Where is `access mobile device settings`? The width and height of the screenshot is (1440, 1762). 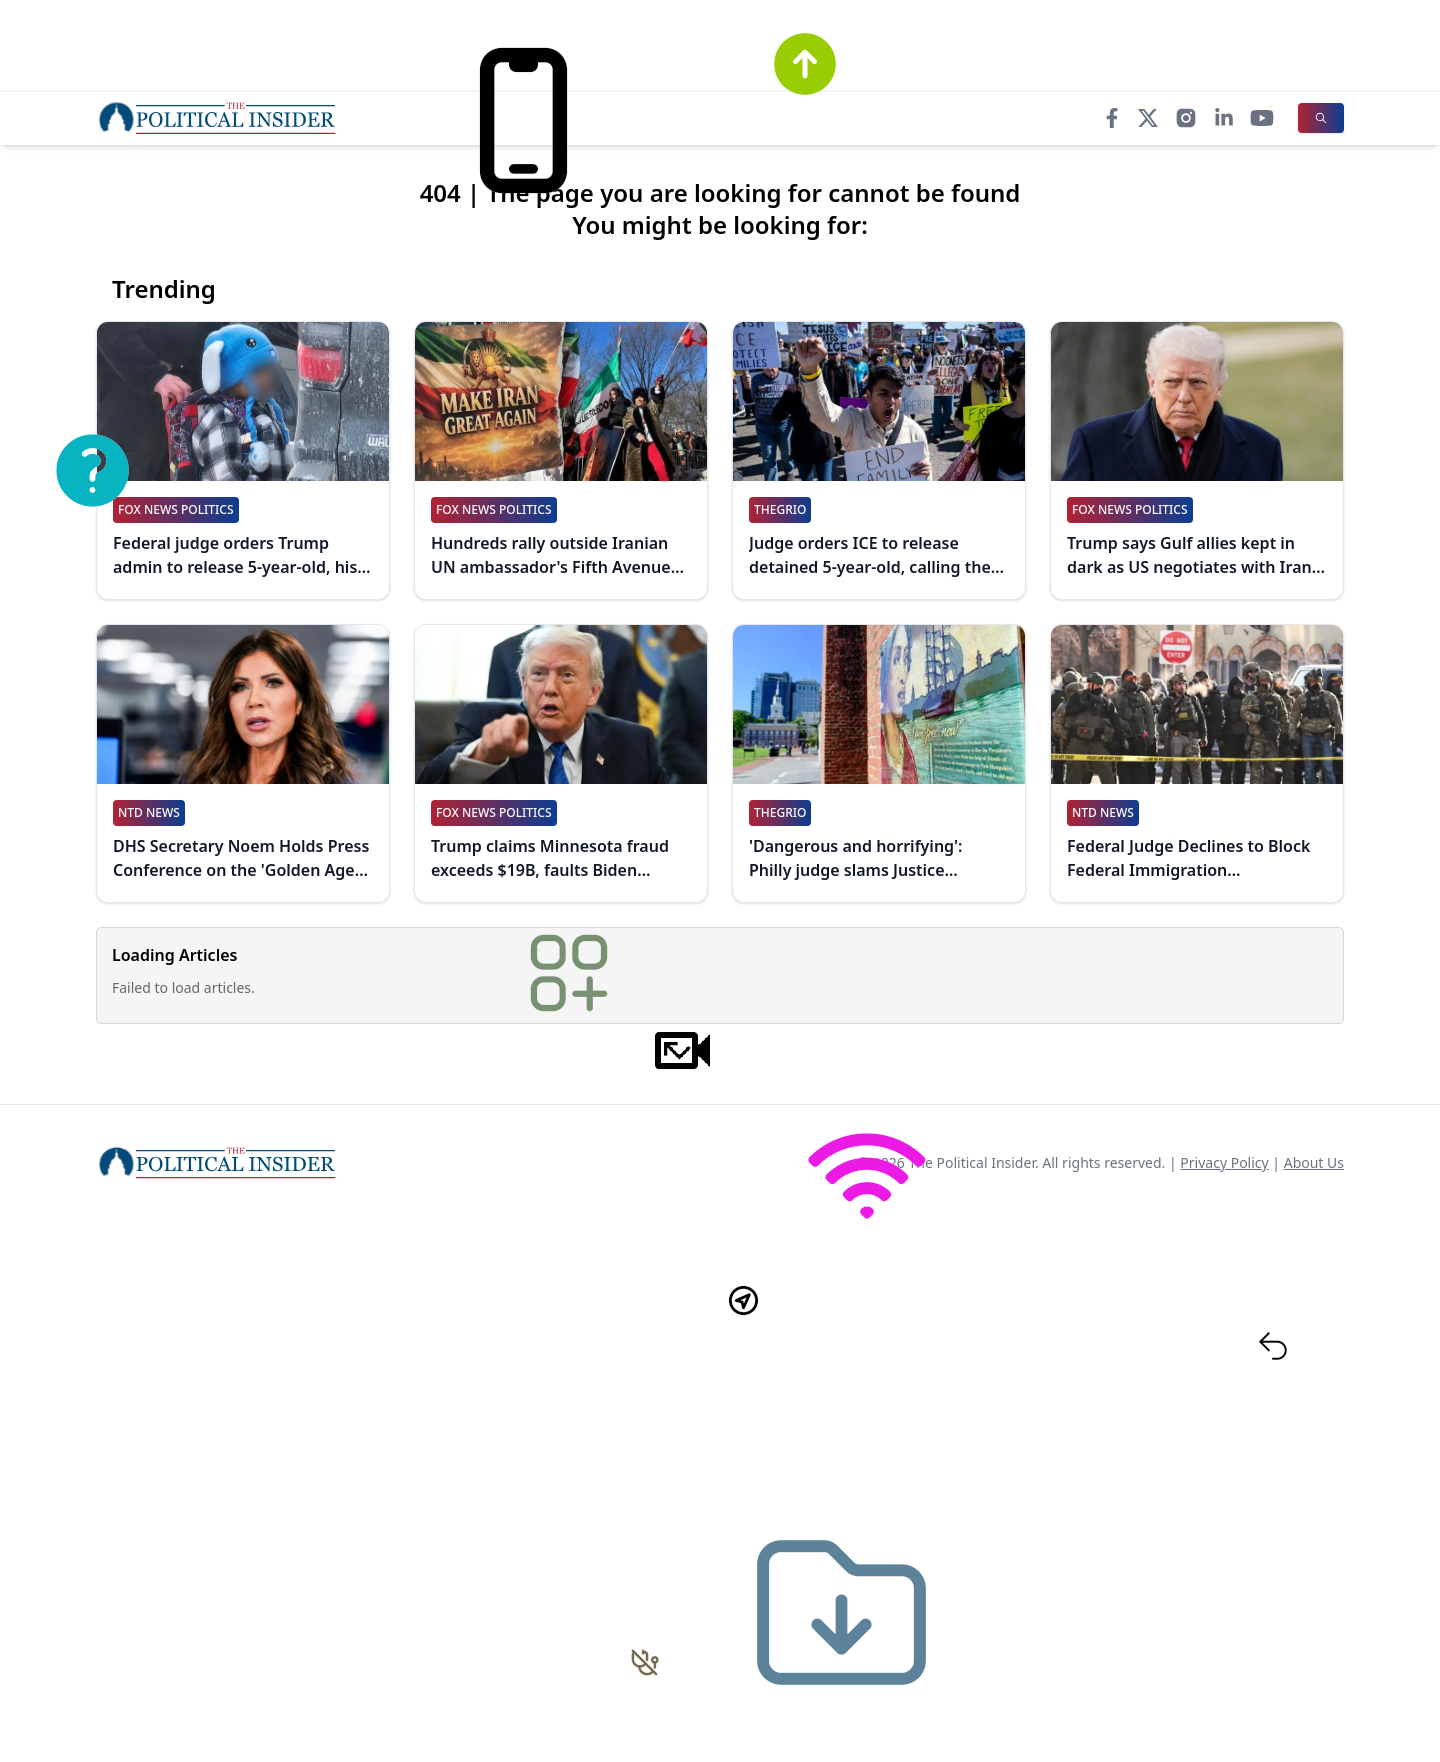
access mobile device settings is located at coordinates (523, 120).